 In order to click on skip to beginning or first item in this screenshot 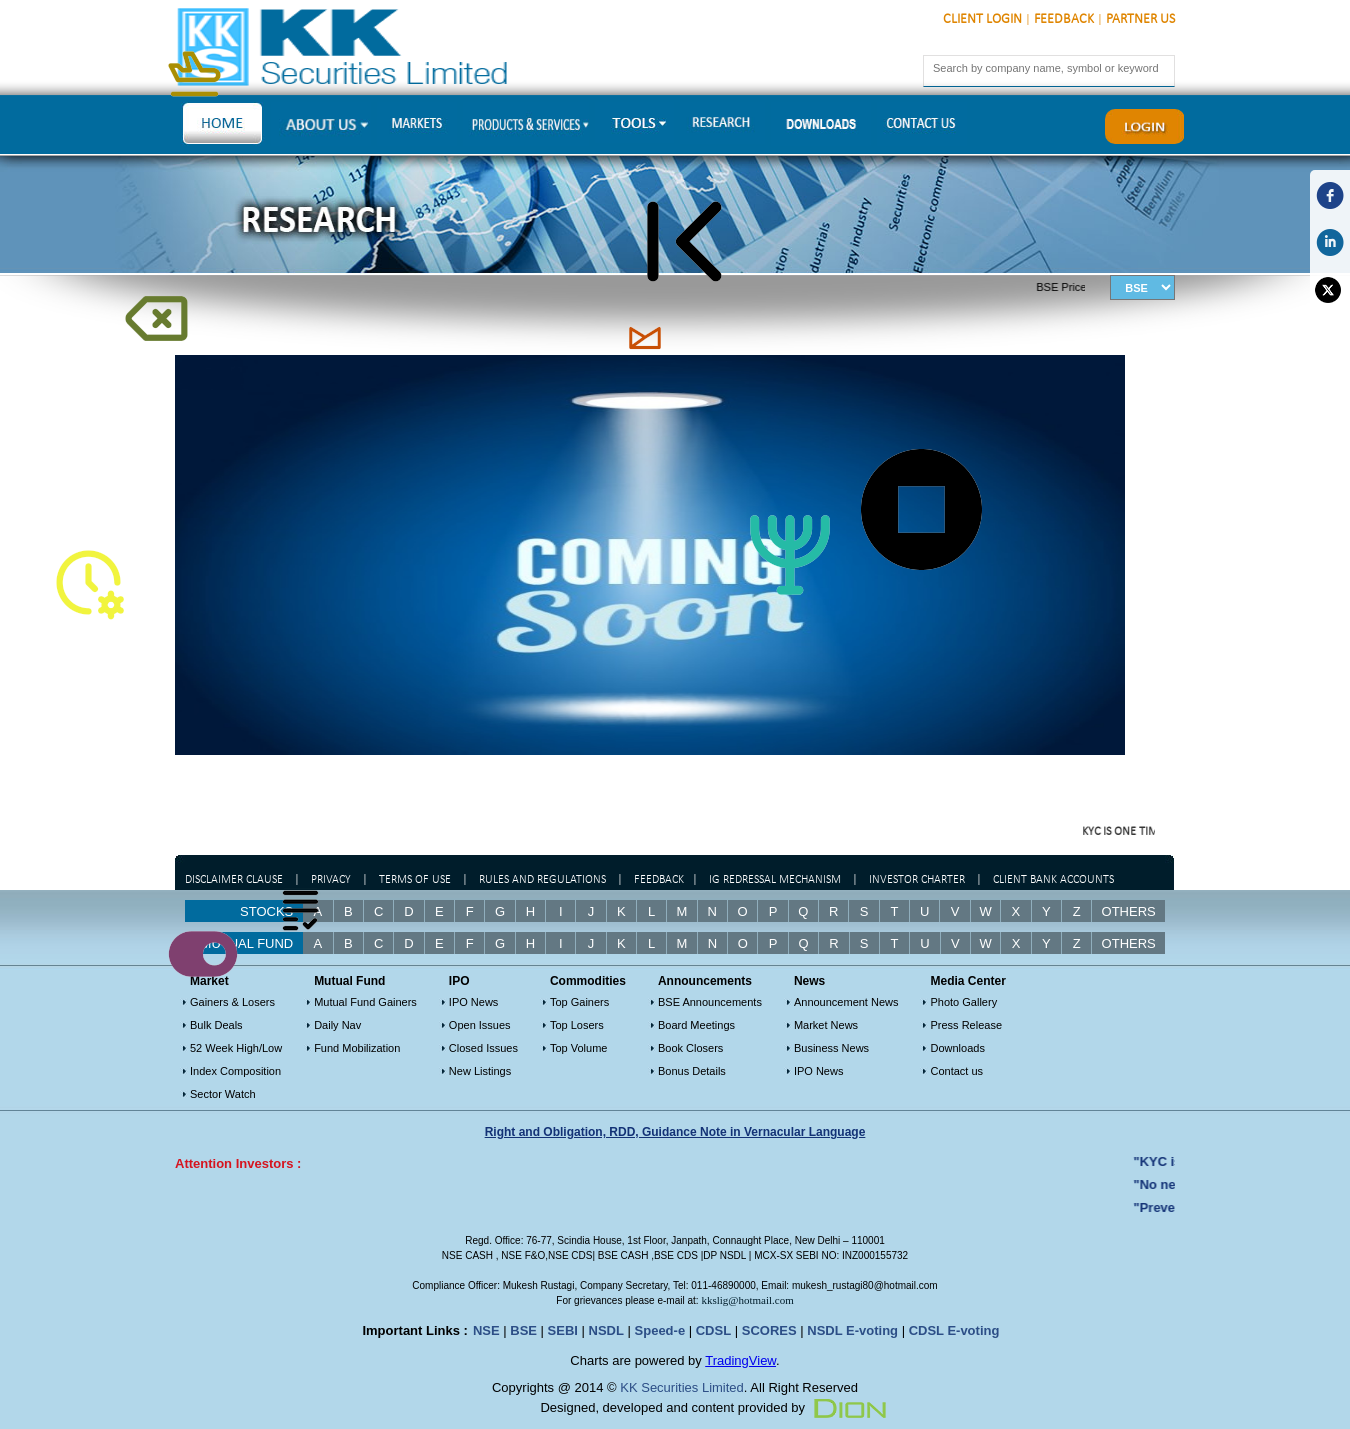, I will do `click(681, 241)`.